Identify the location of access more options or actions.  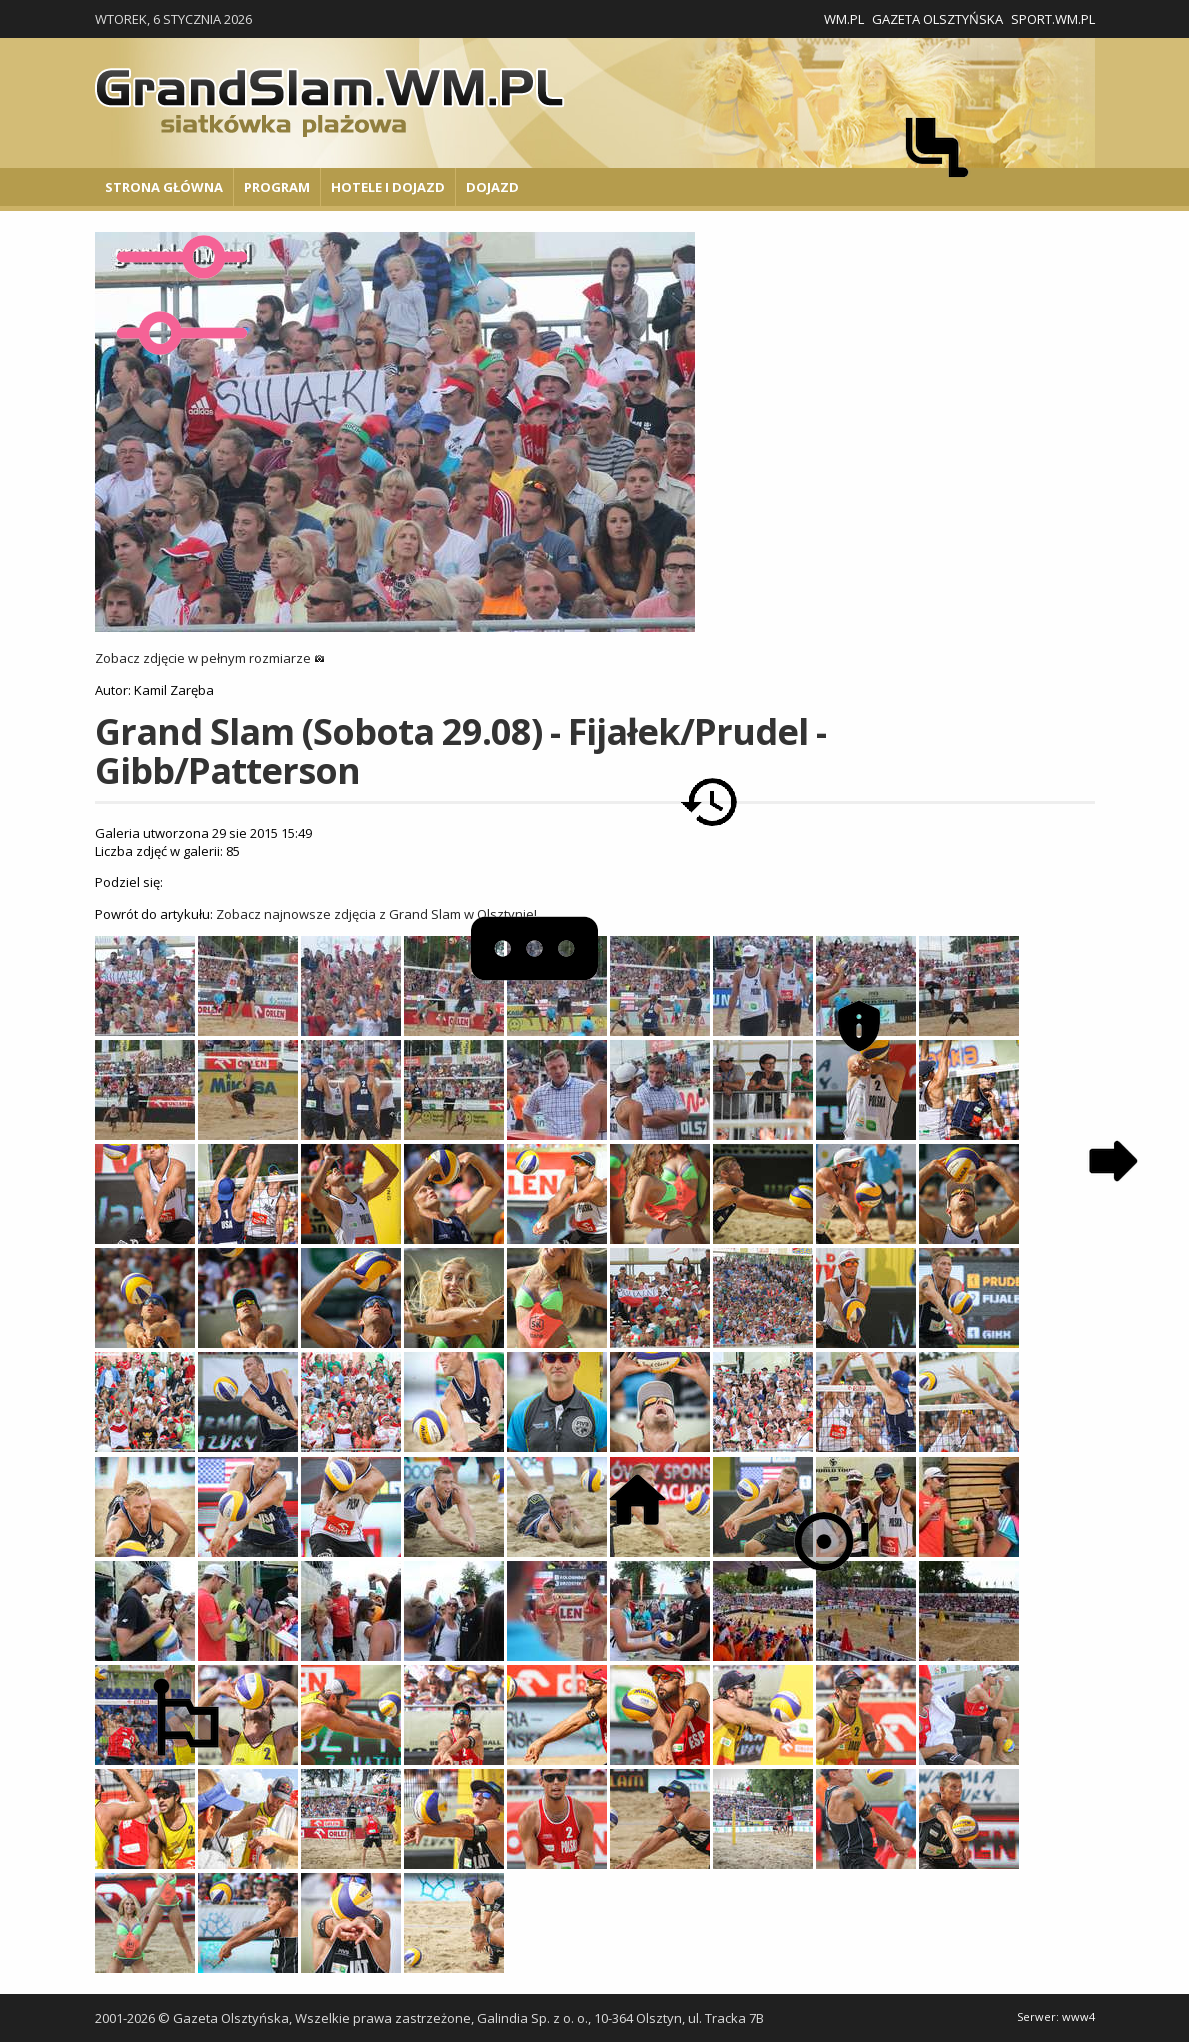
(534, 948).